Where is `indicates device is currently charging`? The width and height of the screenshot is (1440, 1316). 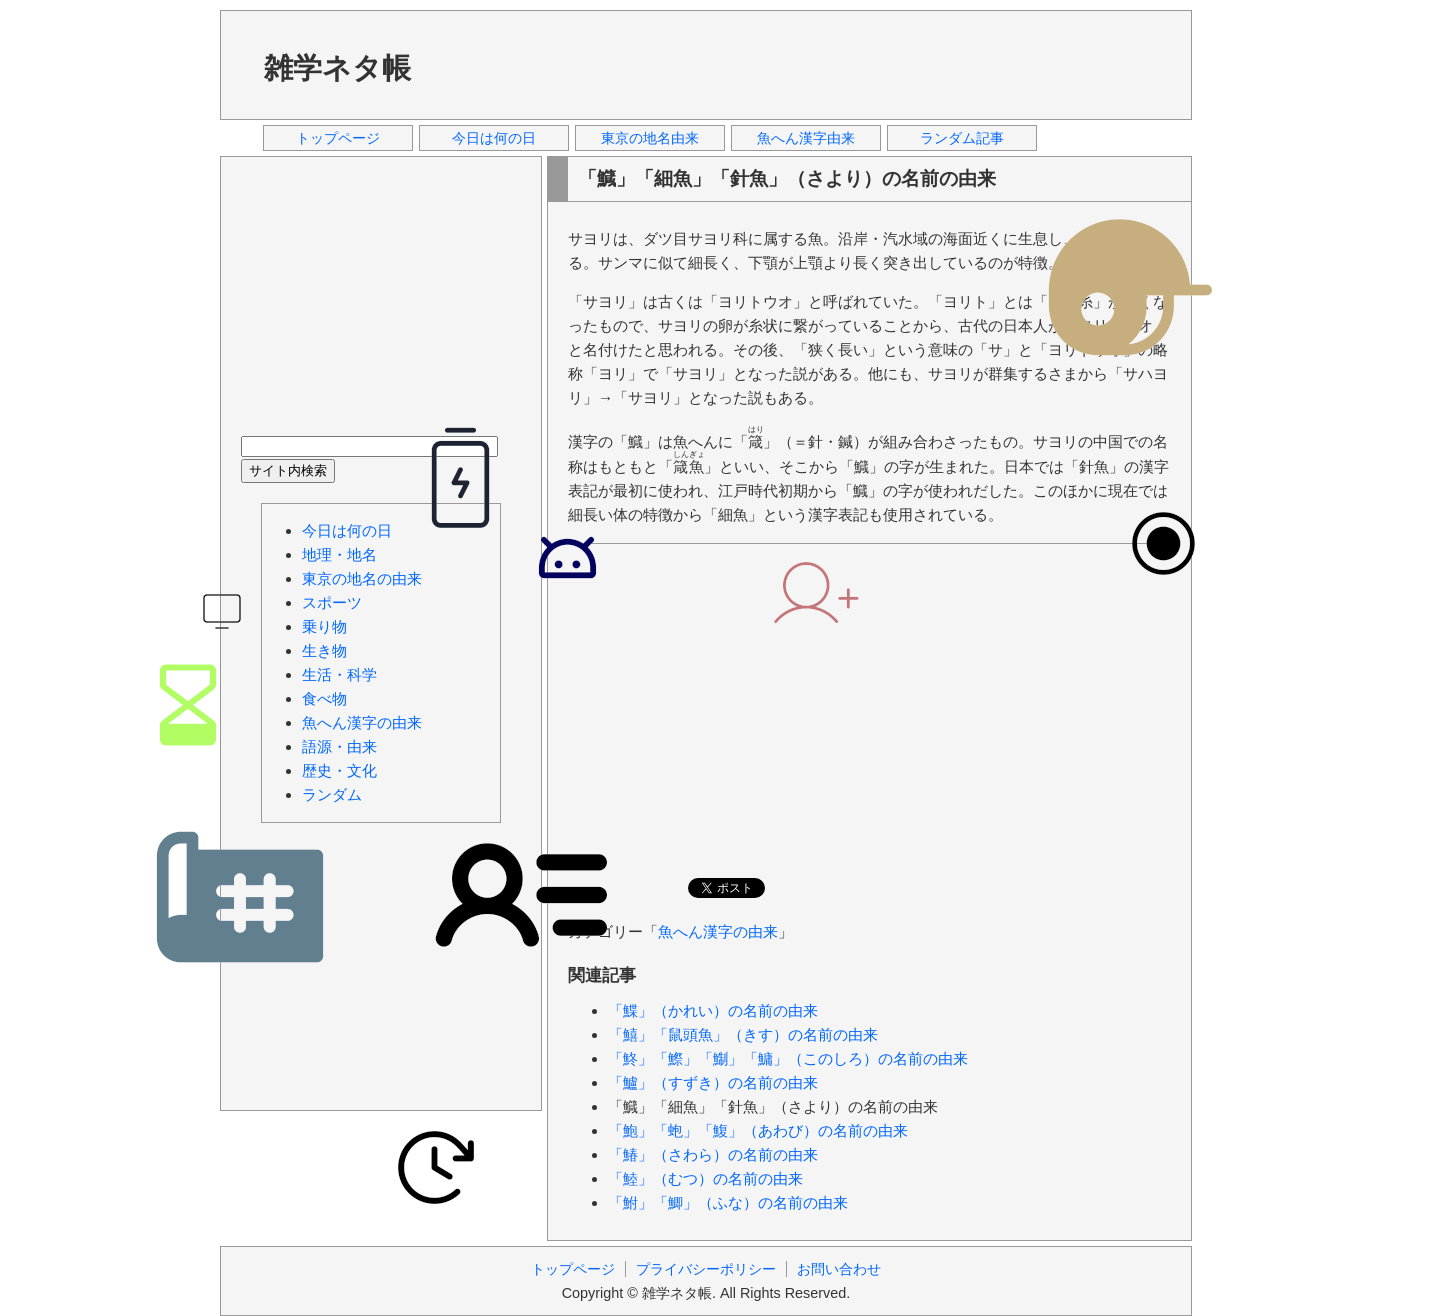 indicates device is currently charging is located at coordinates (460, 479).